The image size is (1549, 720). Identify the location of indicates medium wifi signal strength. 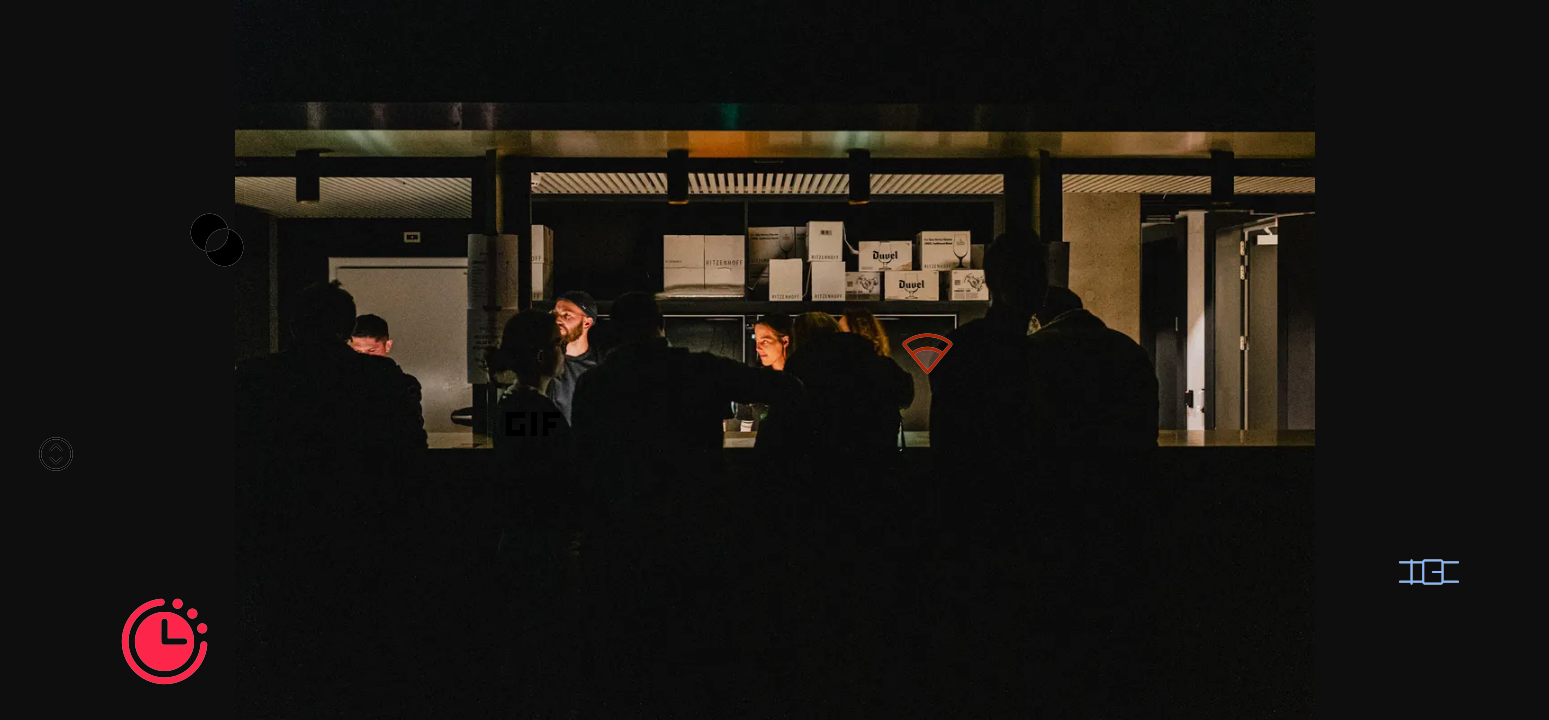
(927, 353).